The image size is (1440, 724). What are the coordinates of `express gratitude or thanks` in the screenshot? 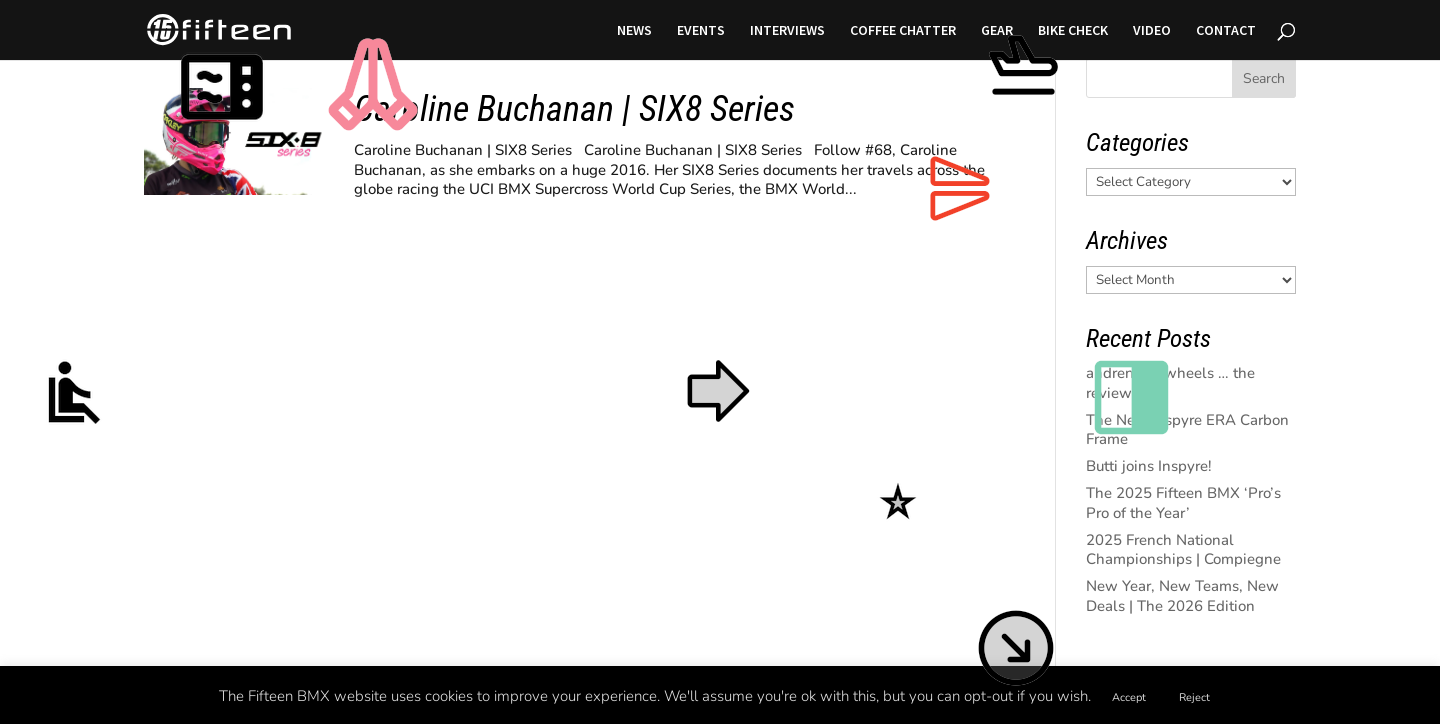 It's located at (373, 86).